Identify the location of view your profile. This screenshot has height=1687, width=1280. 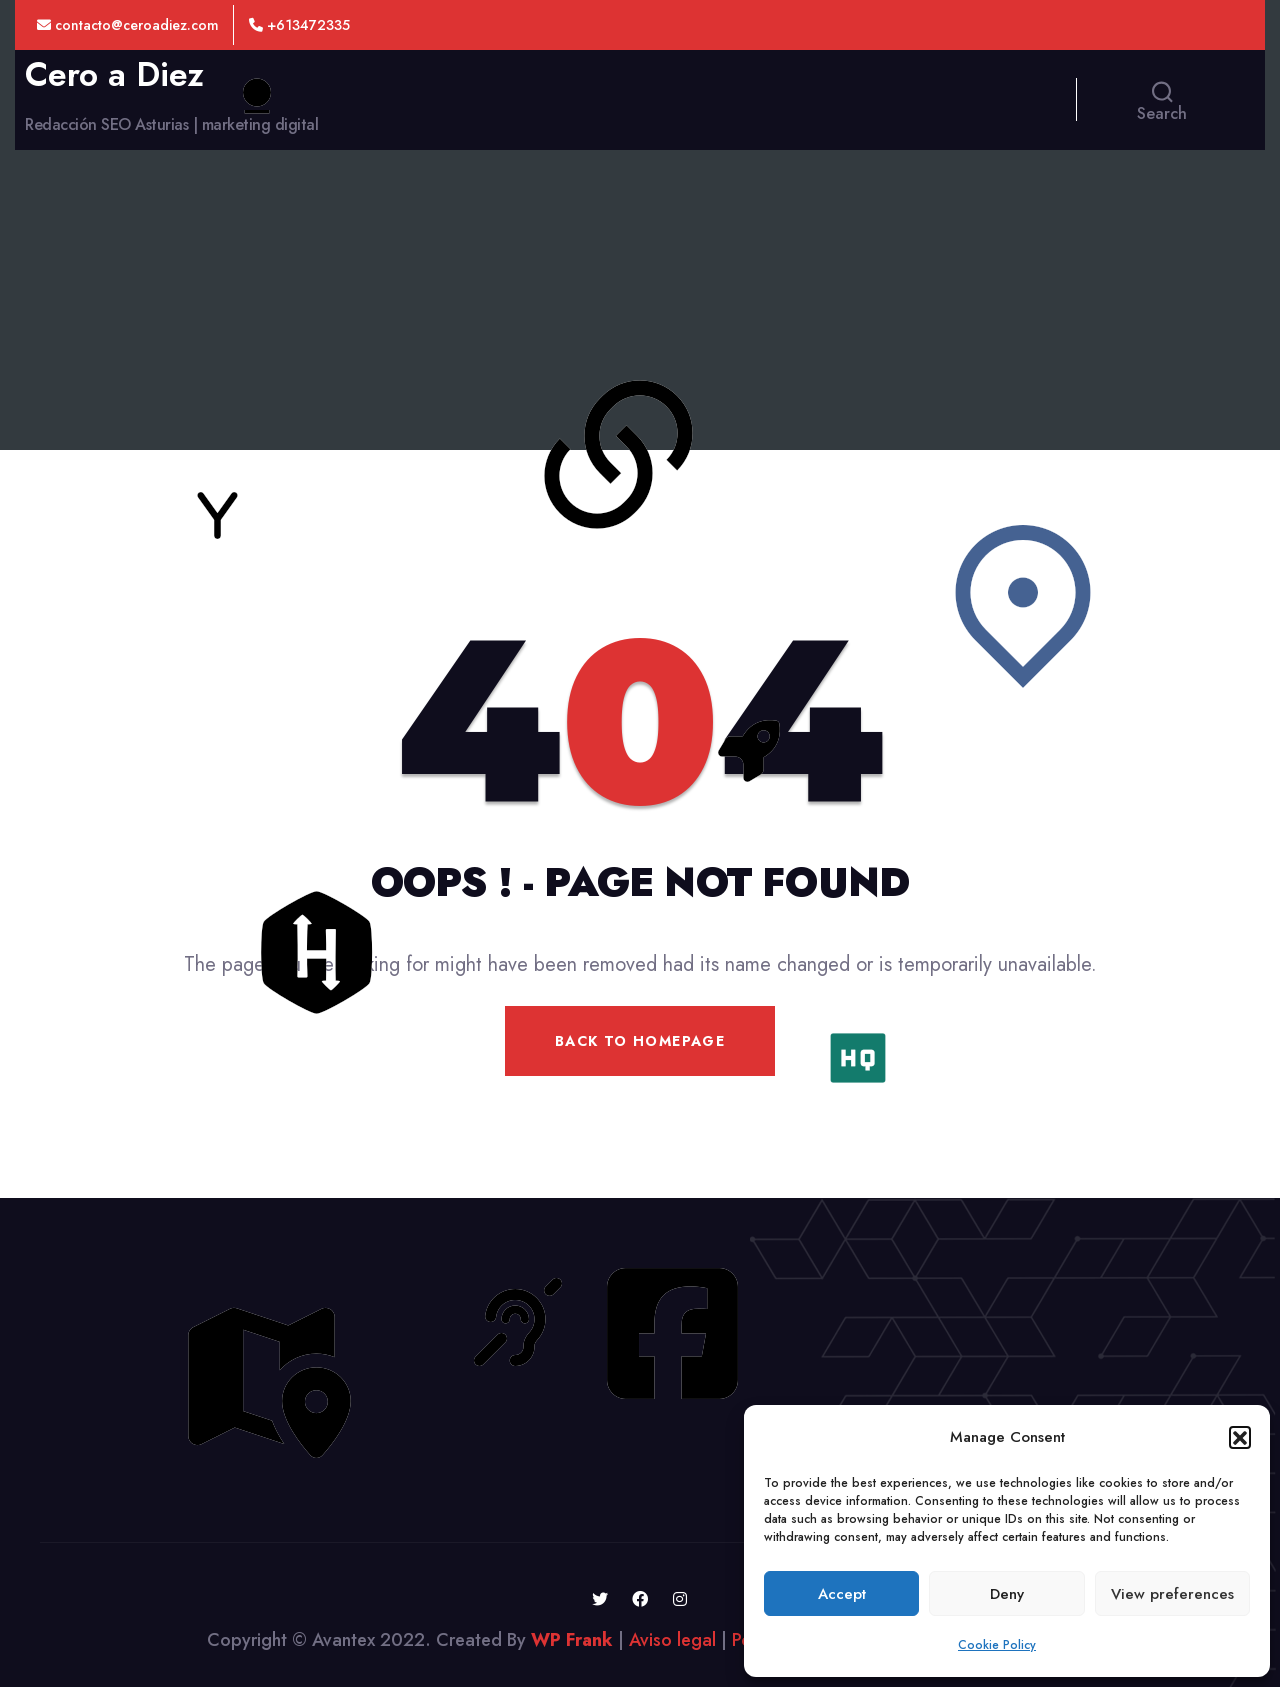
(257, 96).